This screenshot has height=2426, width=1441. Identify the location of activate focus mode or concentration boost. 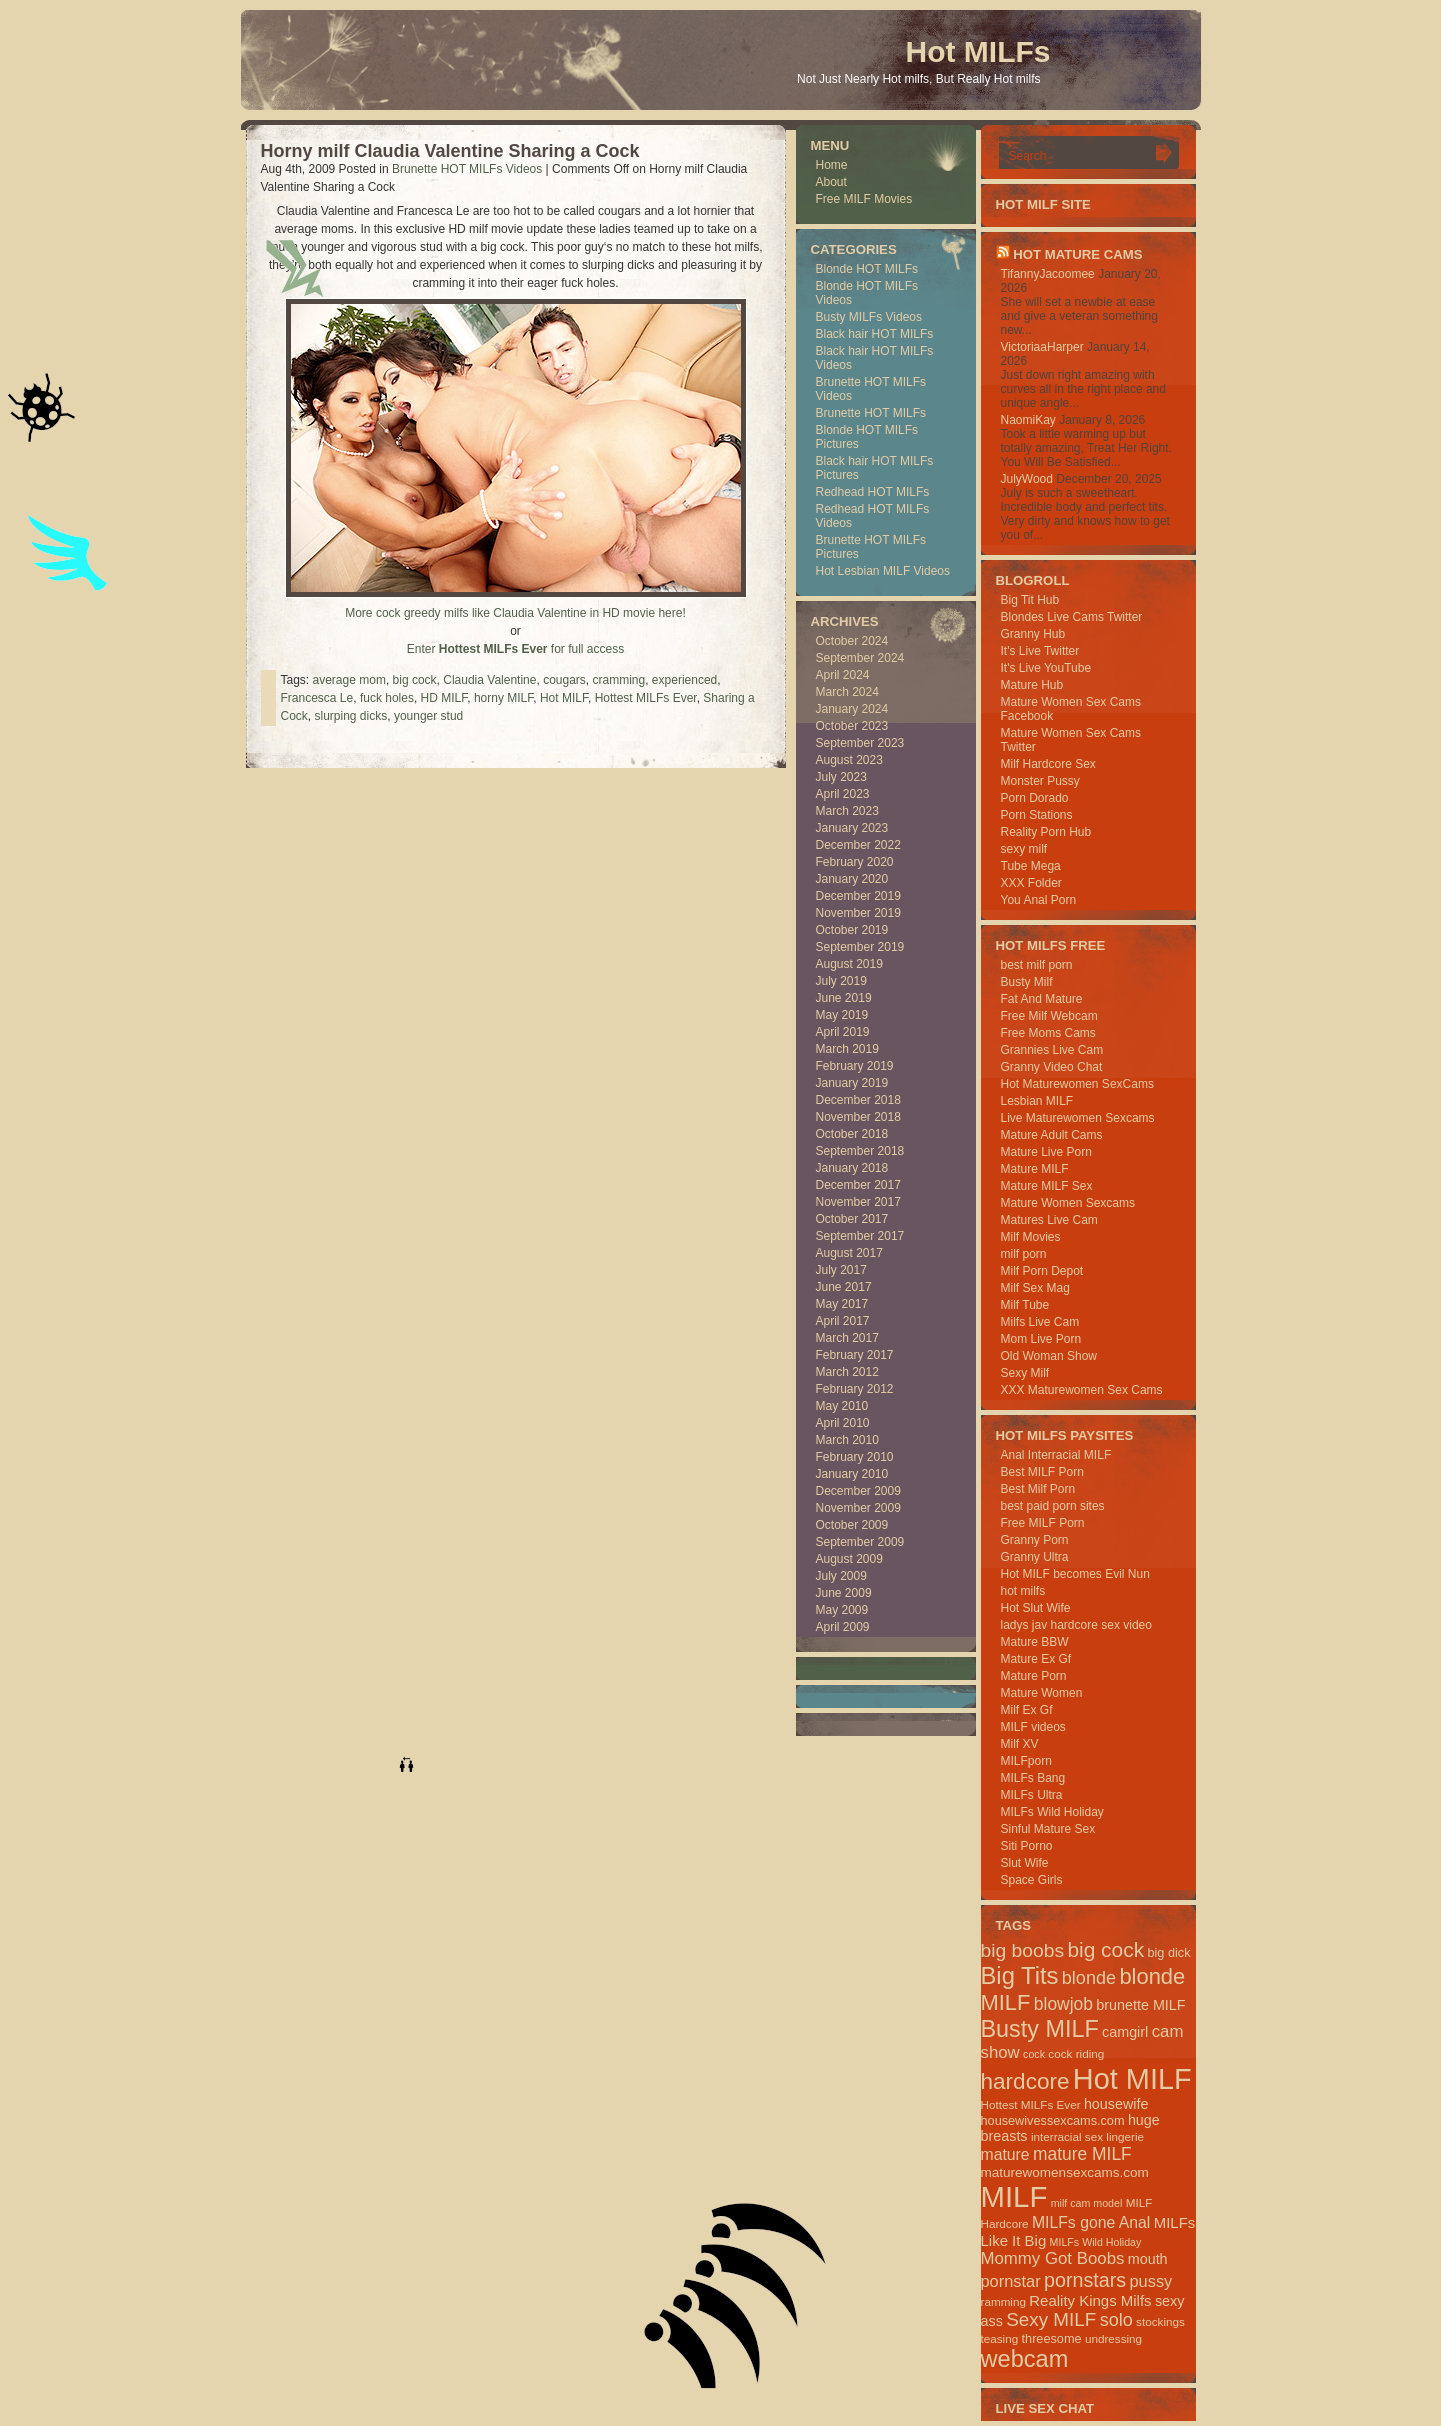
(294, 268).